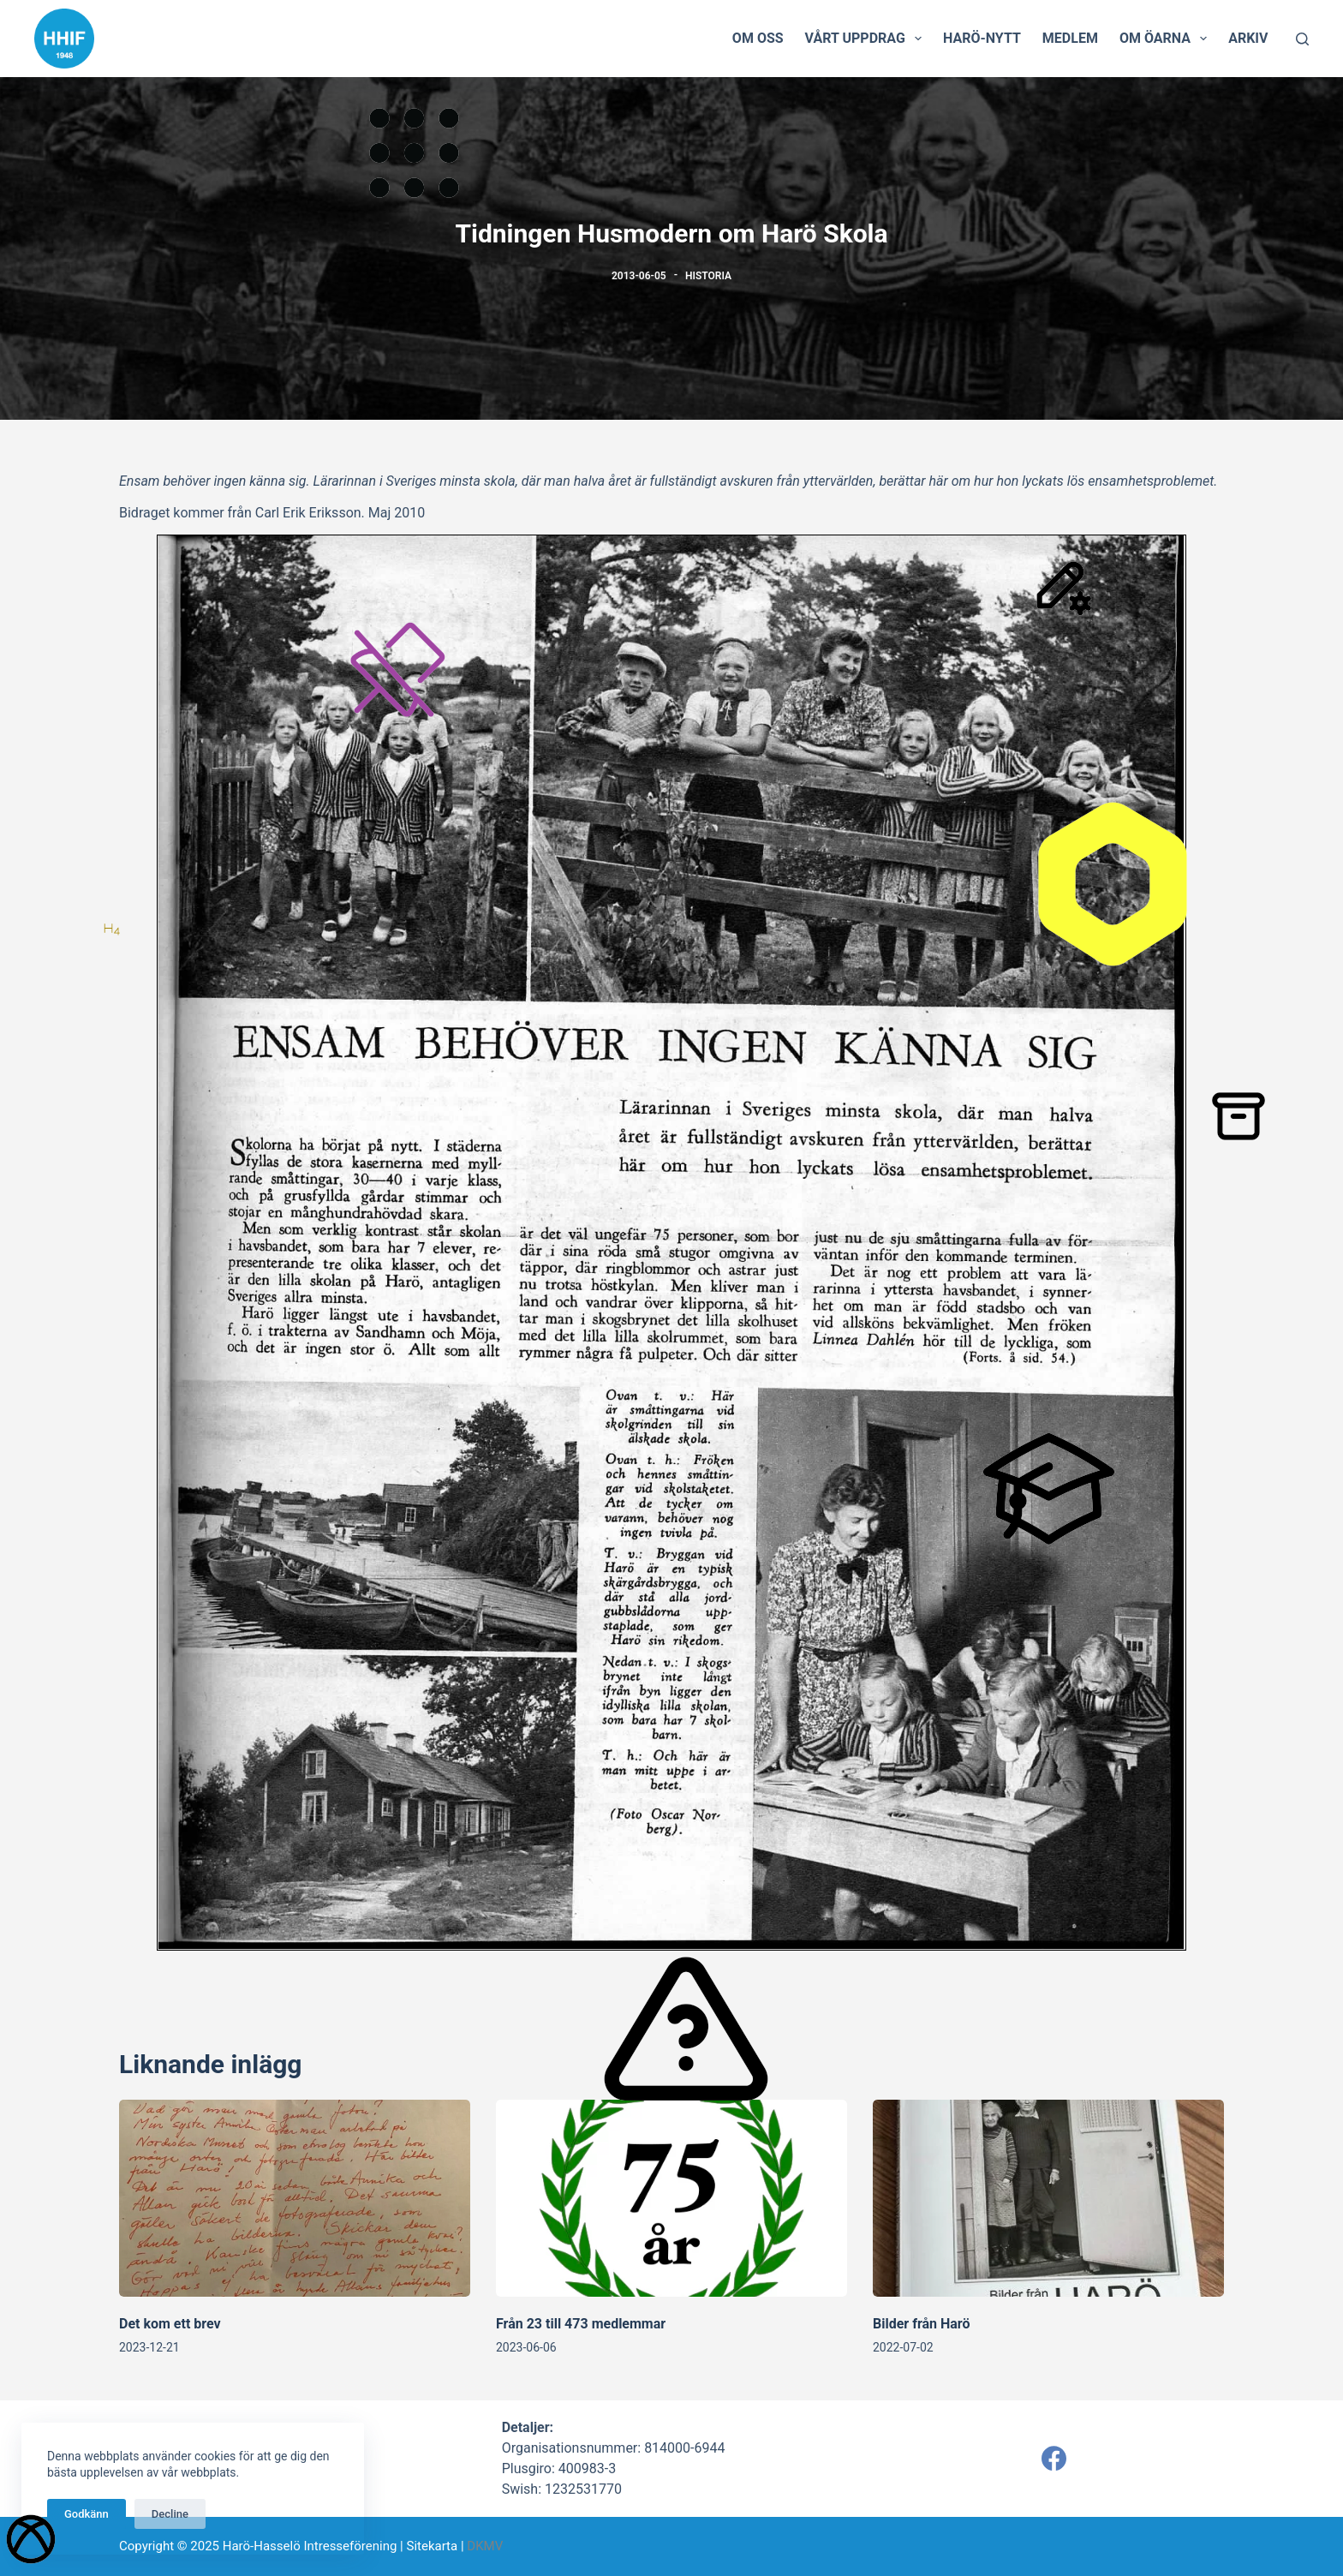 The image size is (1343, 2576). Describe the element at coordinates (1061, 584) in the screenshot. I see `edit settings or preferences` at that location.